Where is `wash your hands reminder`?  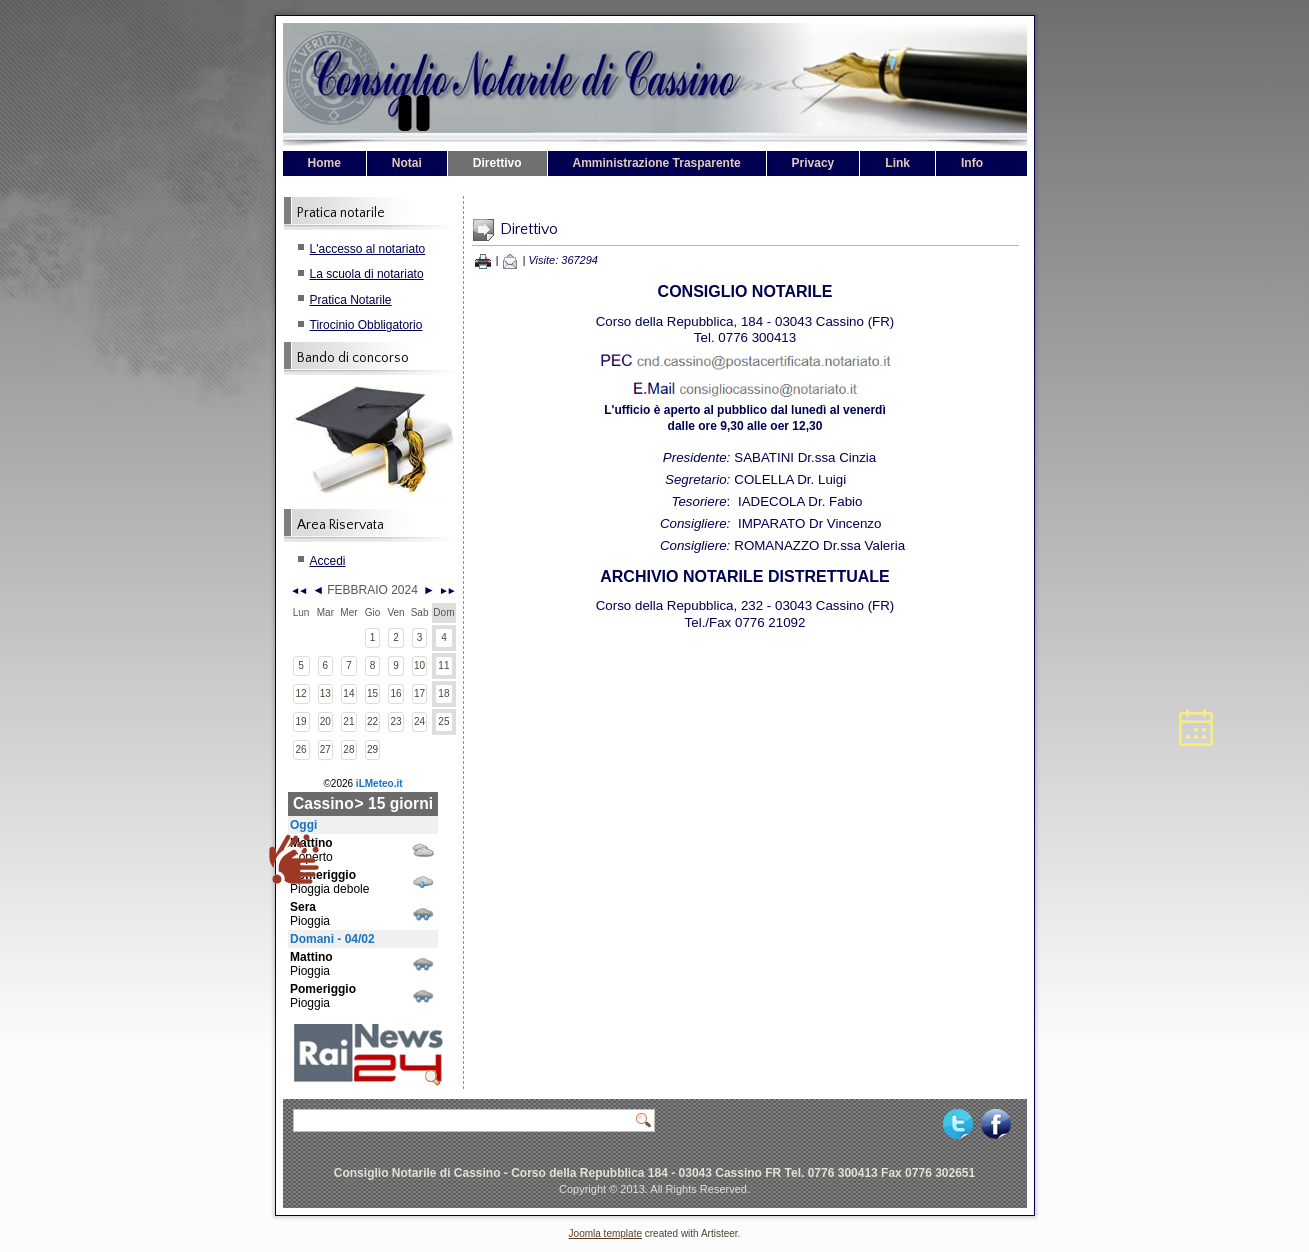
wash your hands reminder is located at coordinates (294, 859).